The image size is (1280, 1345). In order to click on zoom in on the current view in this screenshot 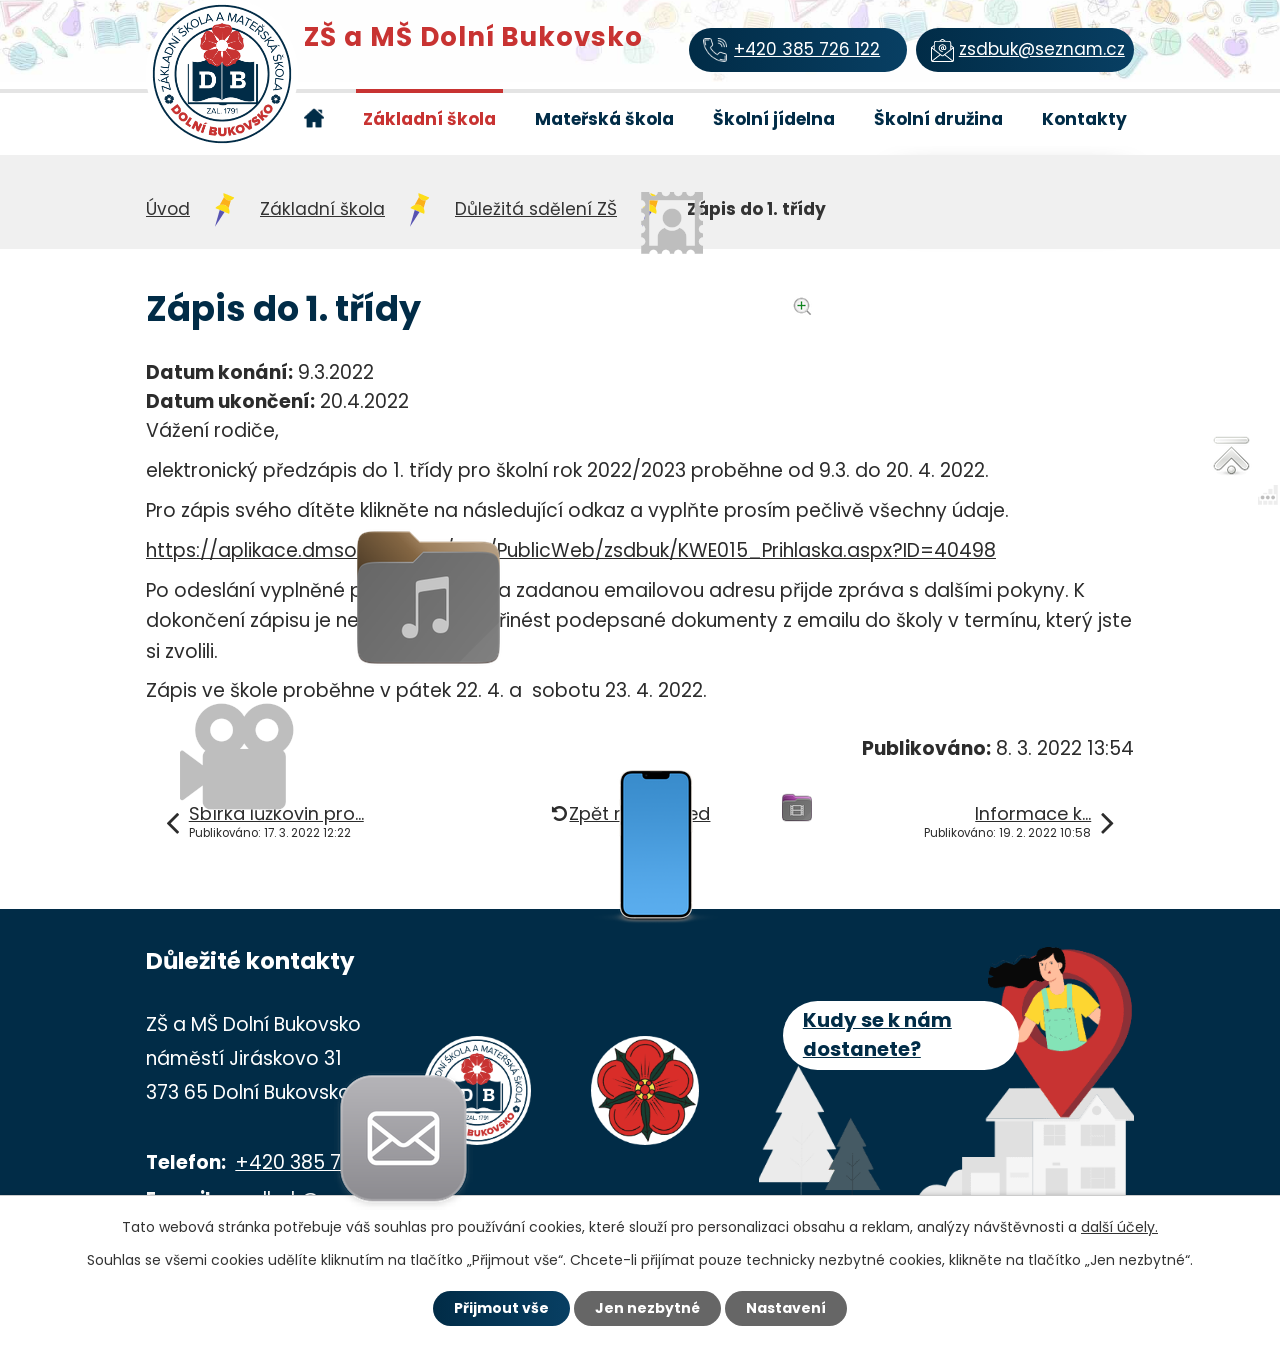, I will do `click(802, 306)`.